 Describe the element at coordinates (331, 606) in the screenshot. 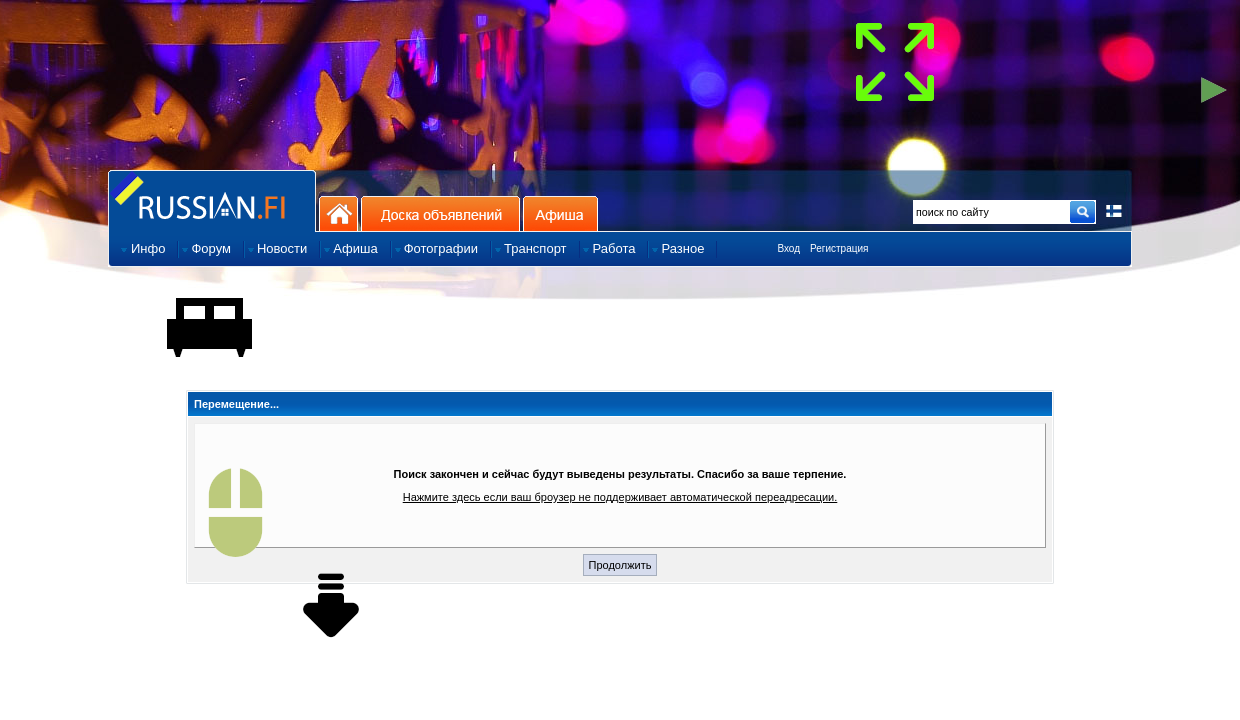

I see `download file with queue` at that location.